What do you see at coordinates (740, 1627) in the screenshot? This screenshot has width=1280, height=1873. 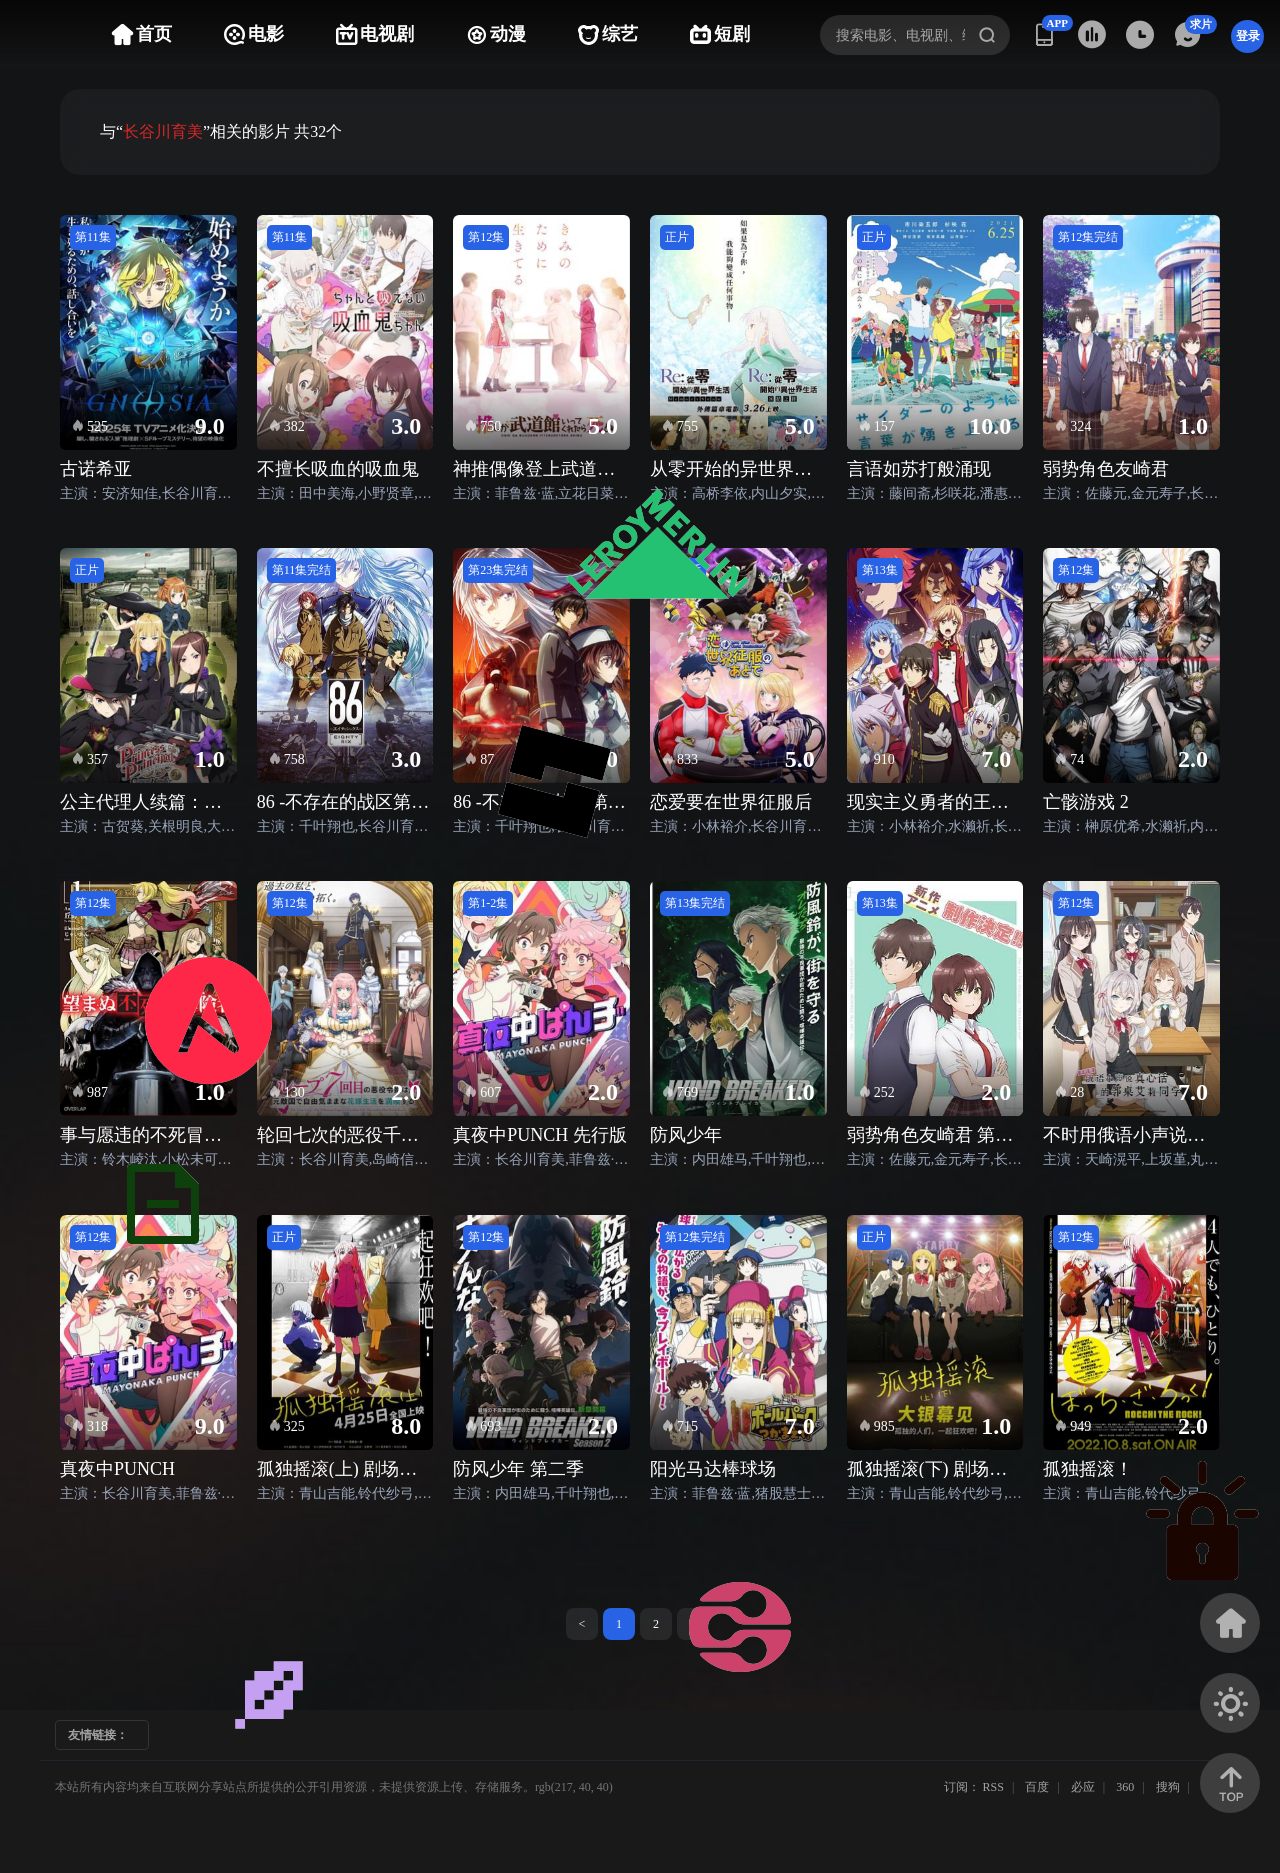 I see `connect to dlna-enabled devices for media streaming` at bounding box center [740, 1627].